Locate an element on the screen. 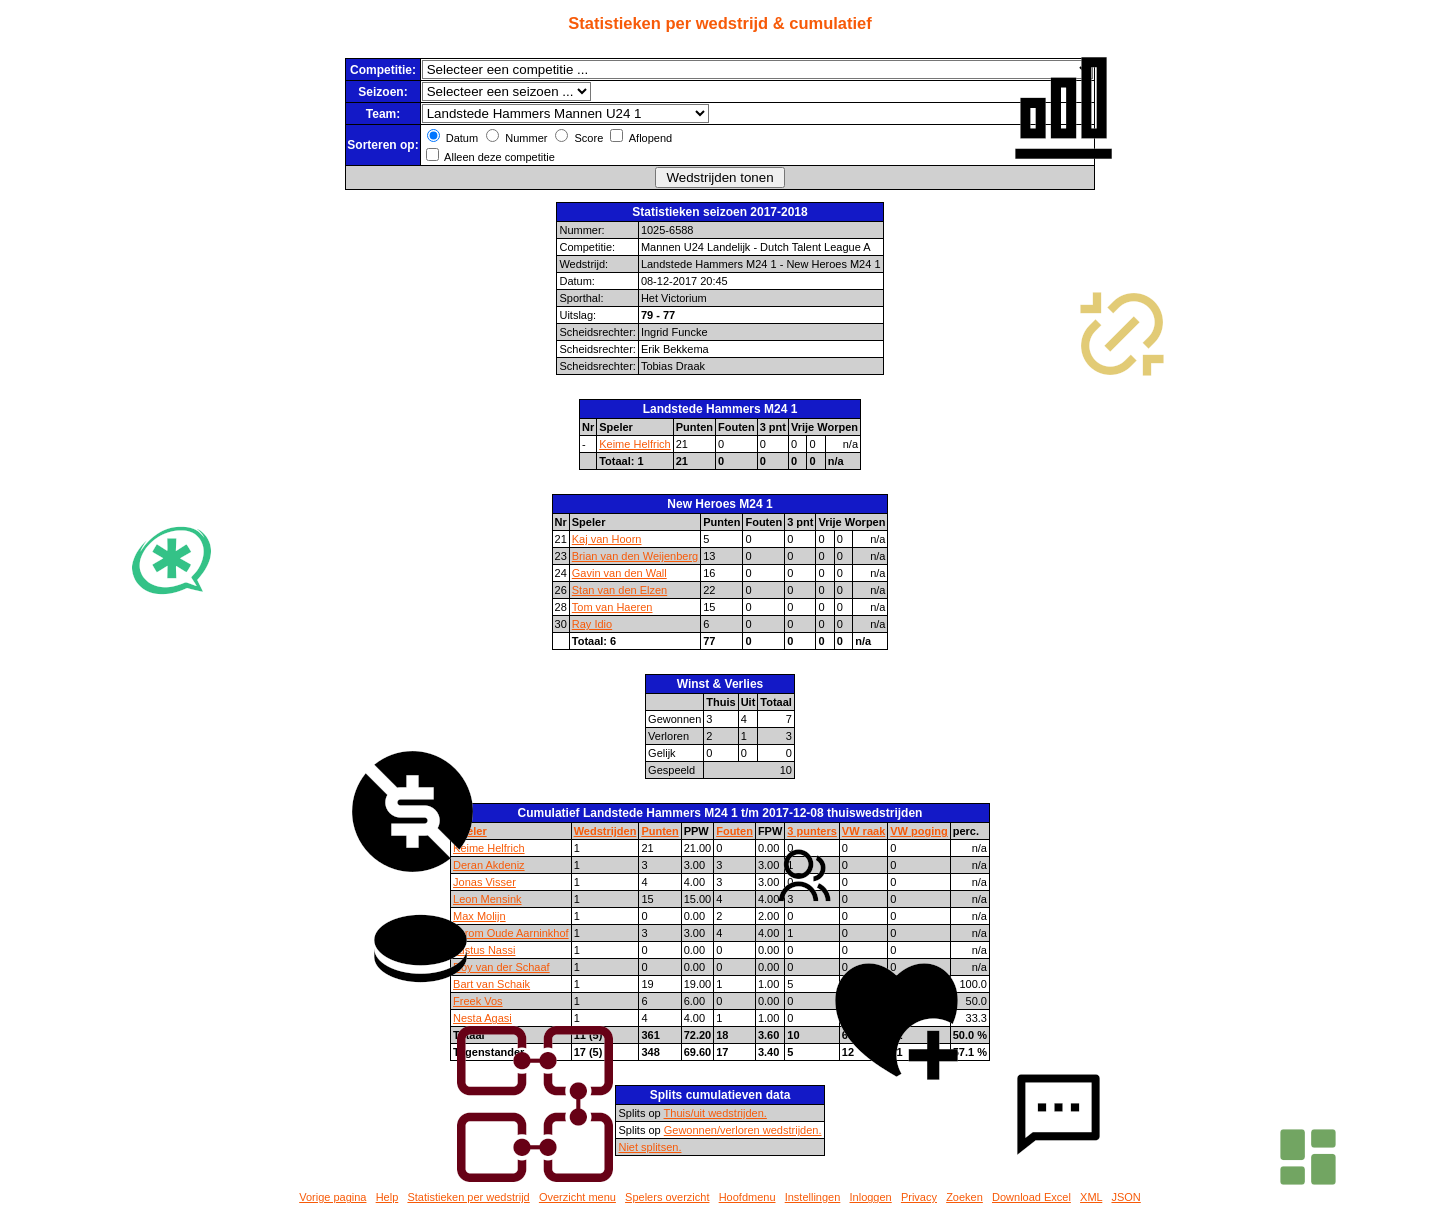 The height and width of the screenshot is (1214, 1440). asterisk open-source telephony platform logo is located at coordinates (171, 560).